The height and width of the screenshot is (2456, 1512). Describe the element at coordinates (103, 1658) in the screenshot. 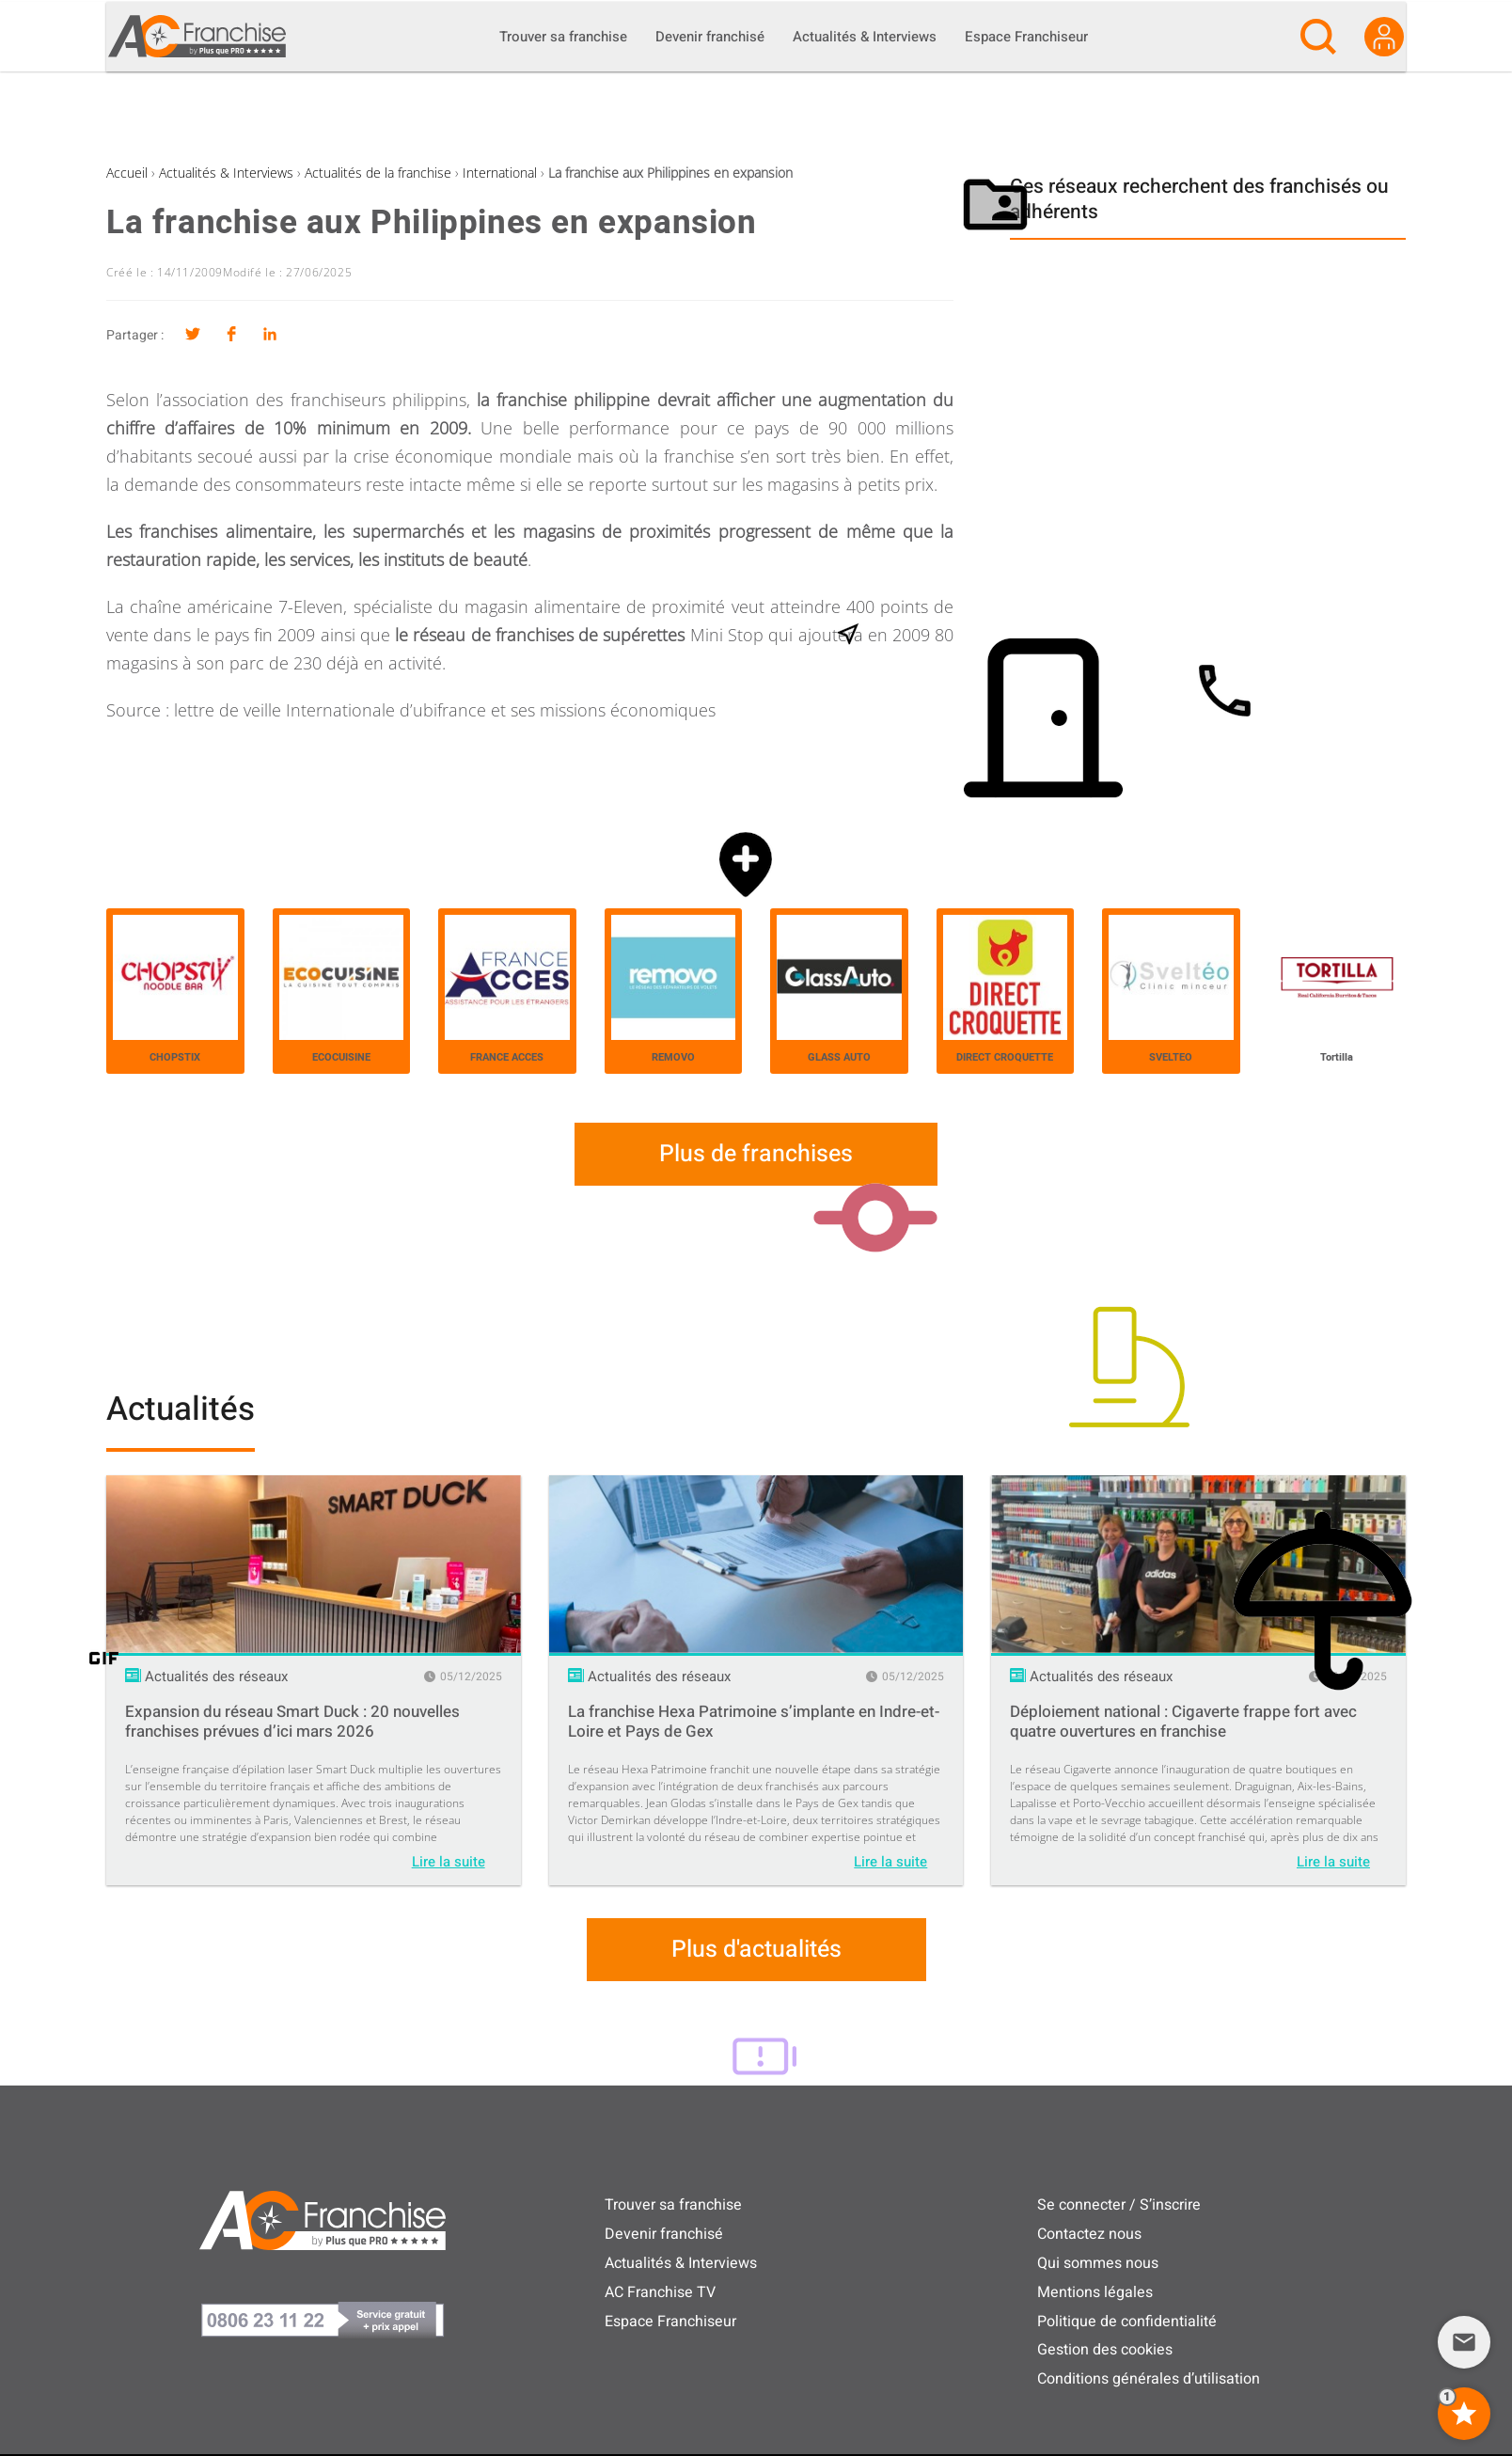

I see `insert a GIF into a message or post` at that location.